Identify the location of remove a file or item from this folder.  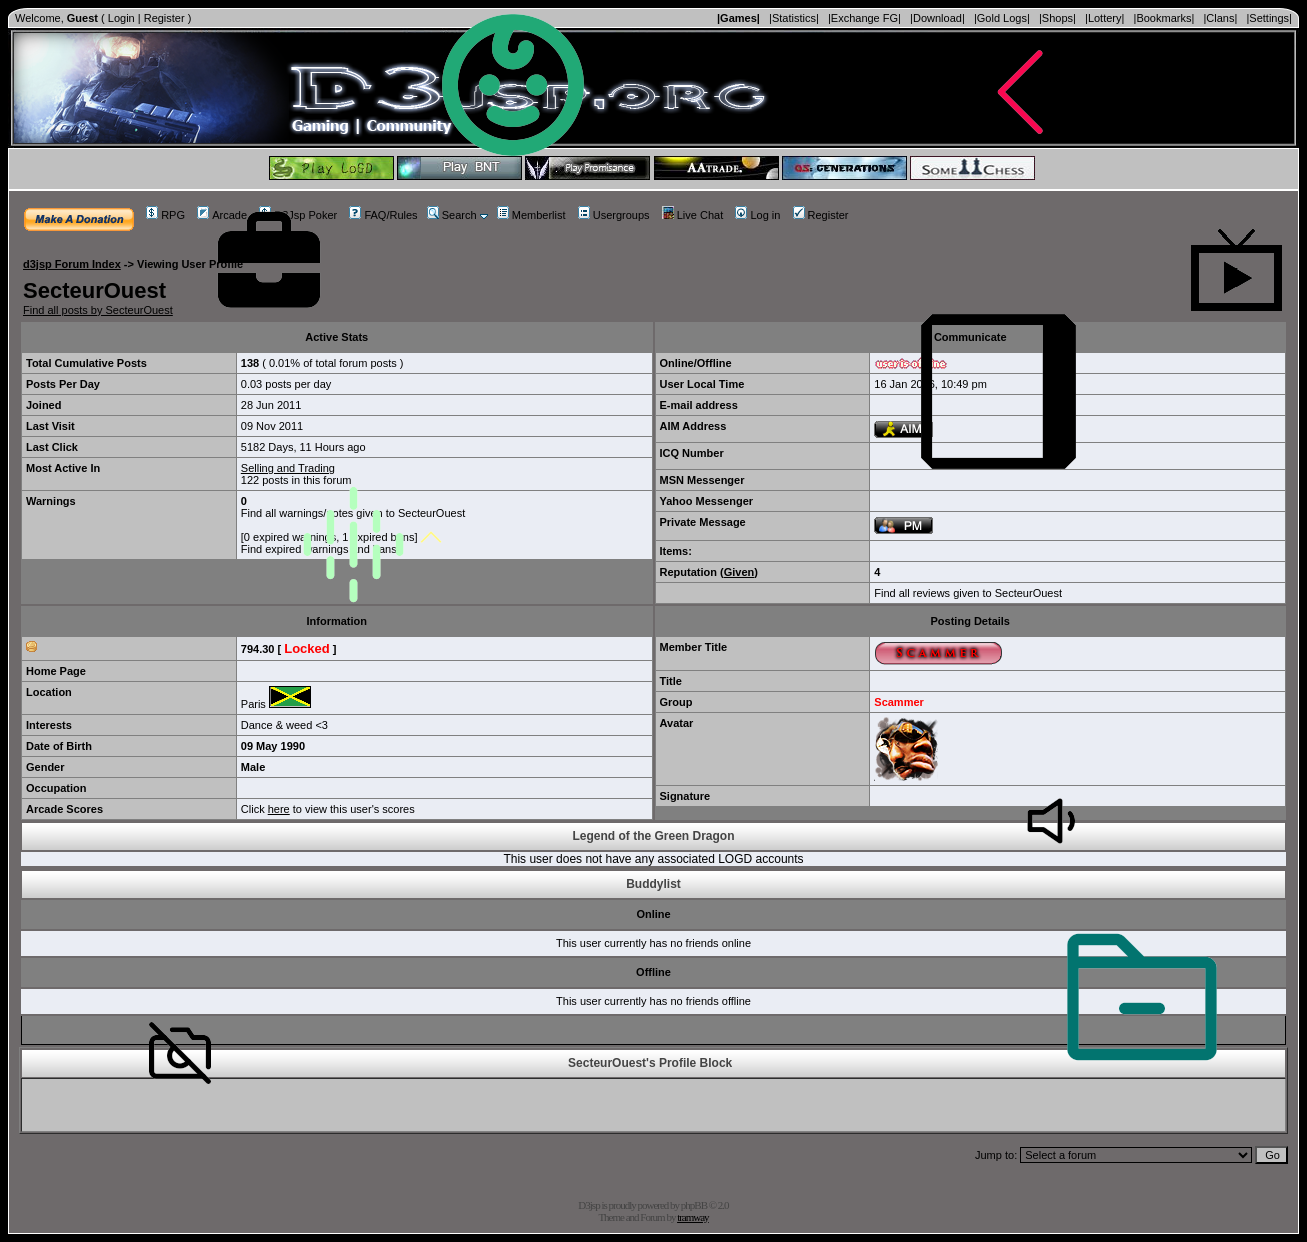
(1142, 997).